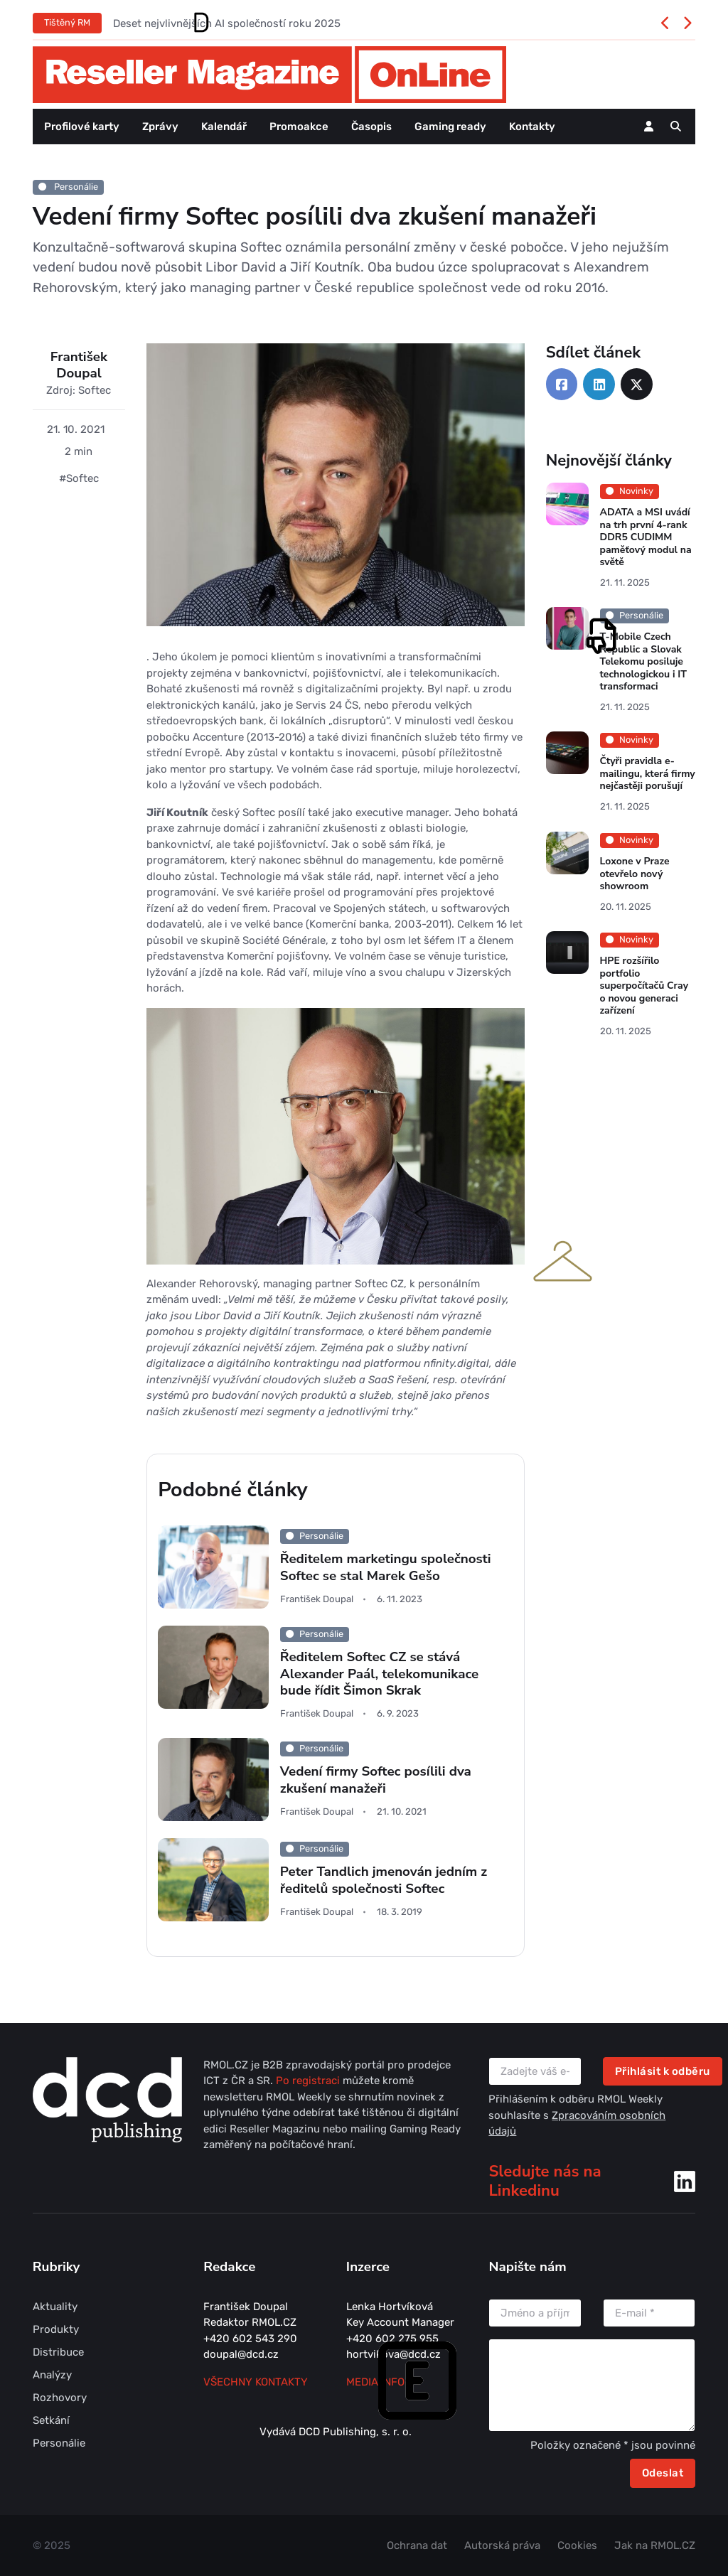  I want to click on dislike or downvote a document, so click(603, 635).